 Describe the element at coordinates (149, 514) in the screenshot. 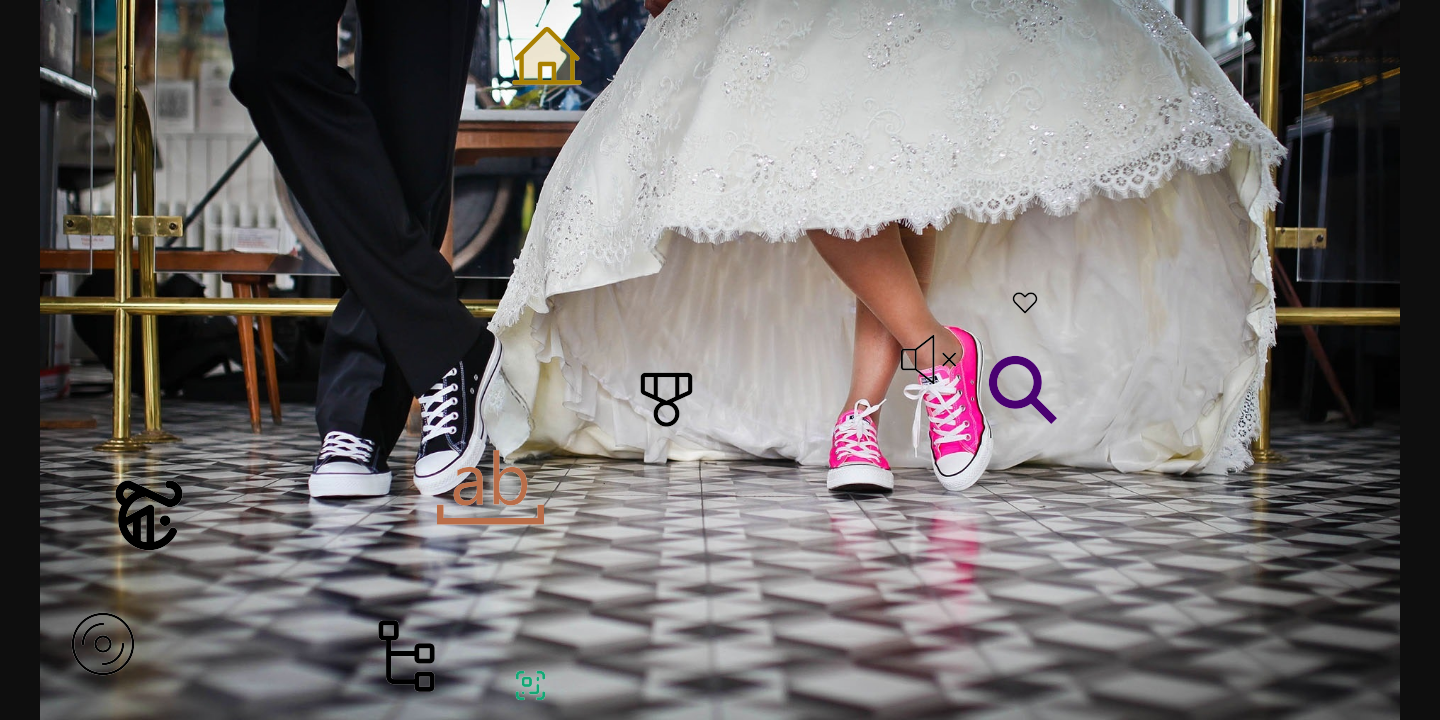

I see `open the New York Times app` at that location.